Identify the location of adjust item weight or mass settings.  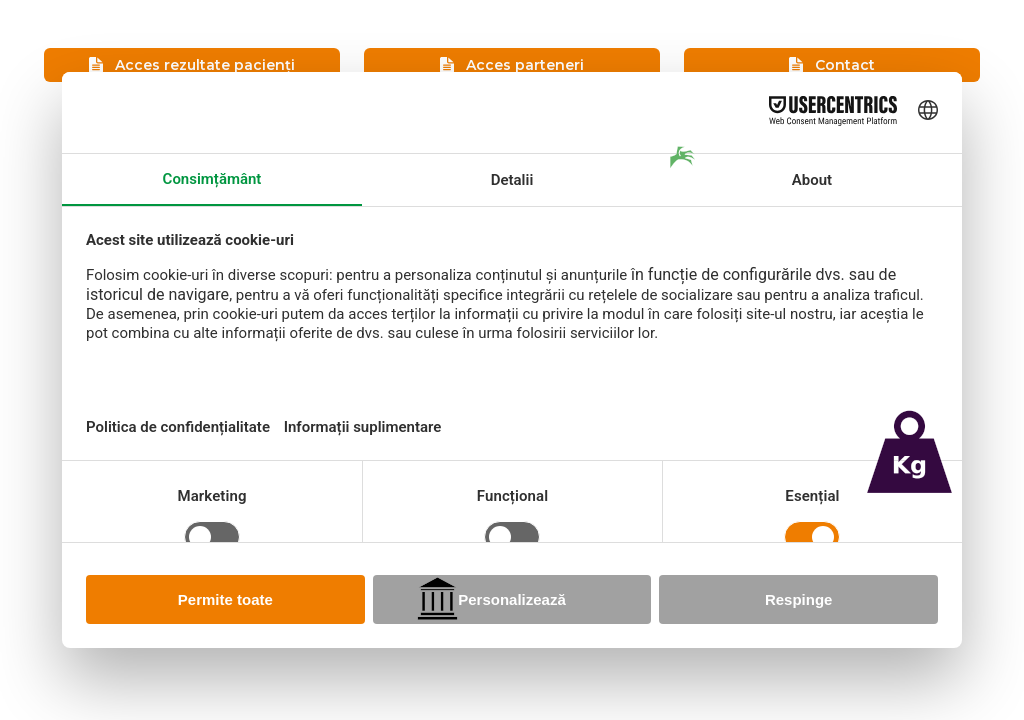
(909, 450).